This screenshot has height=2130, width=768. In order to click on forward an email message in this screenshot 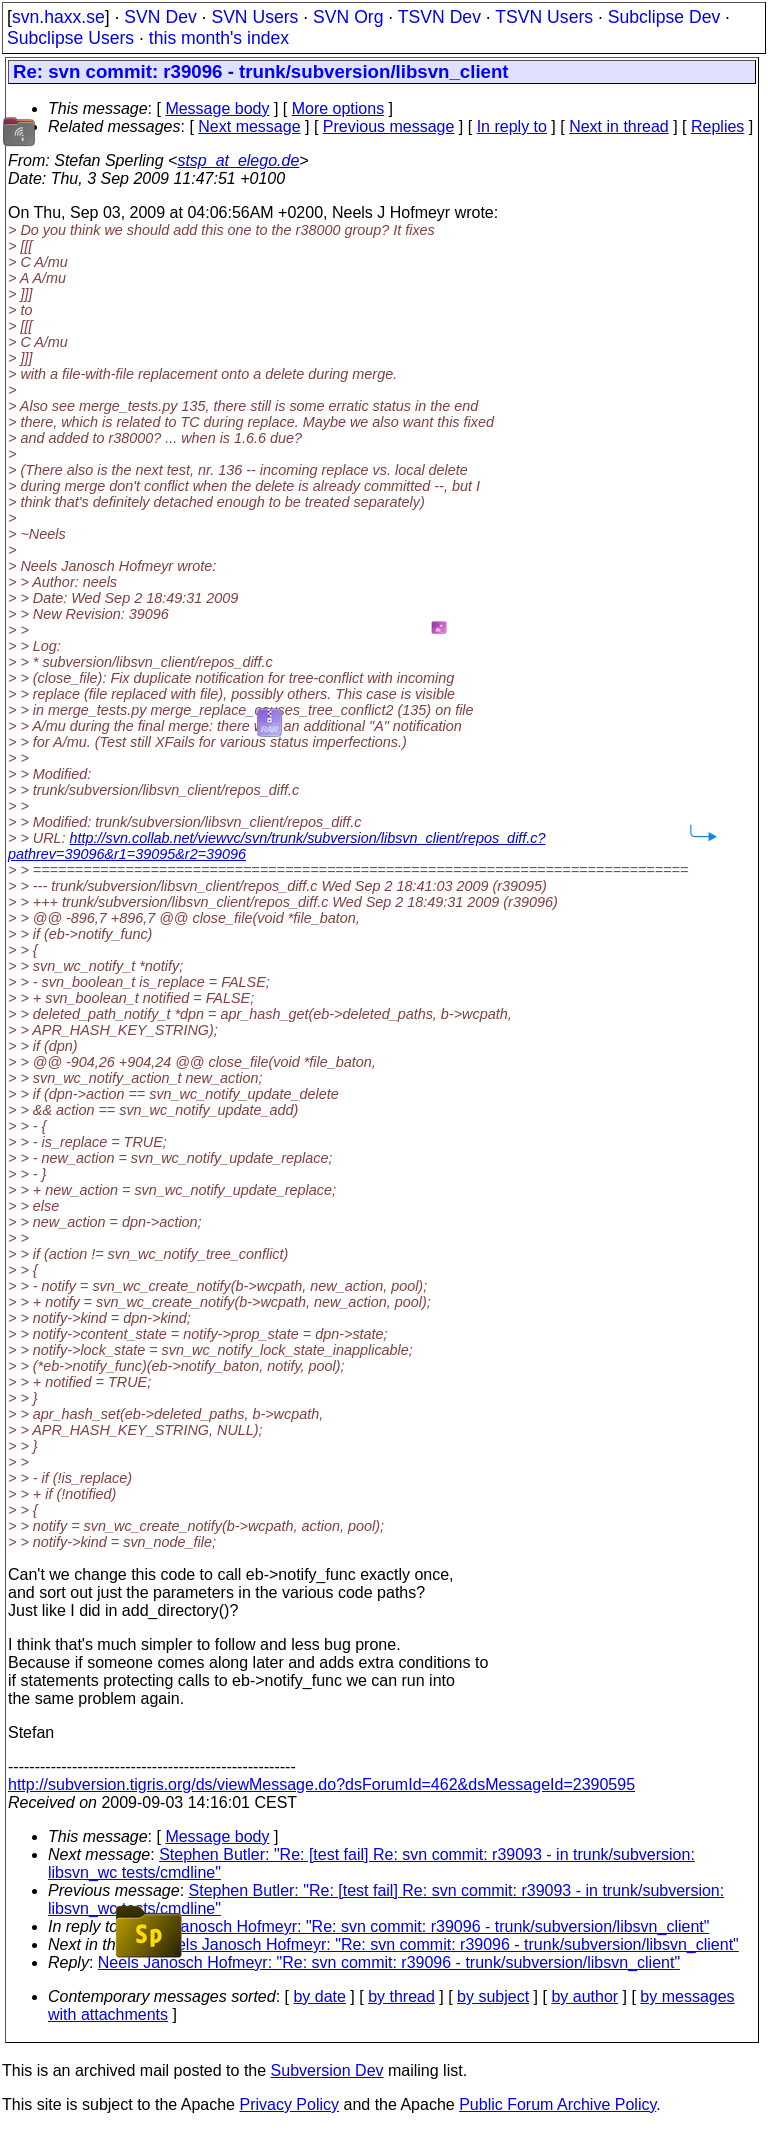, I will do `click(704, 831)`.